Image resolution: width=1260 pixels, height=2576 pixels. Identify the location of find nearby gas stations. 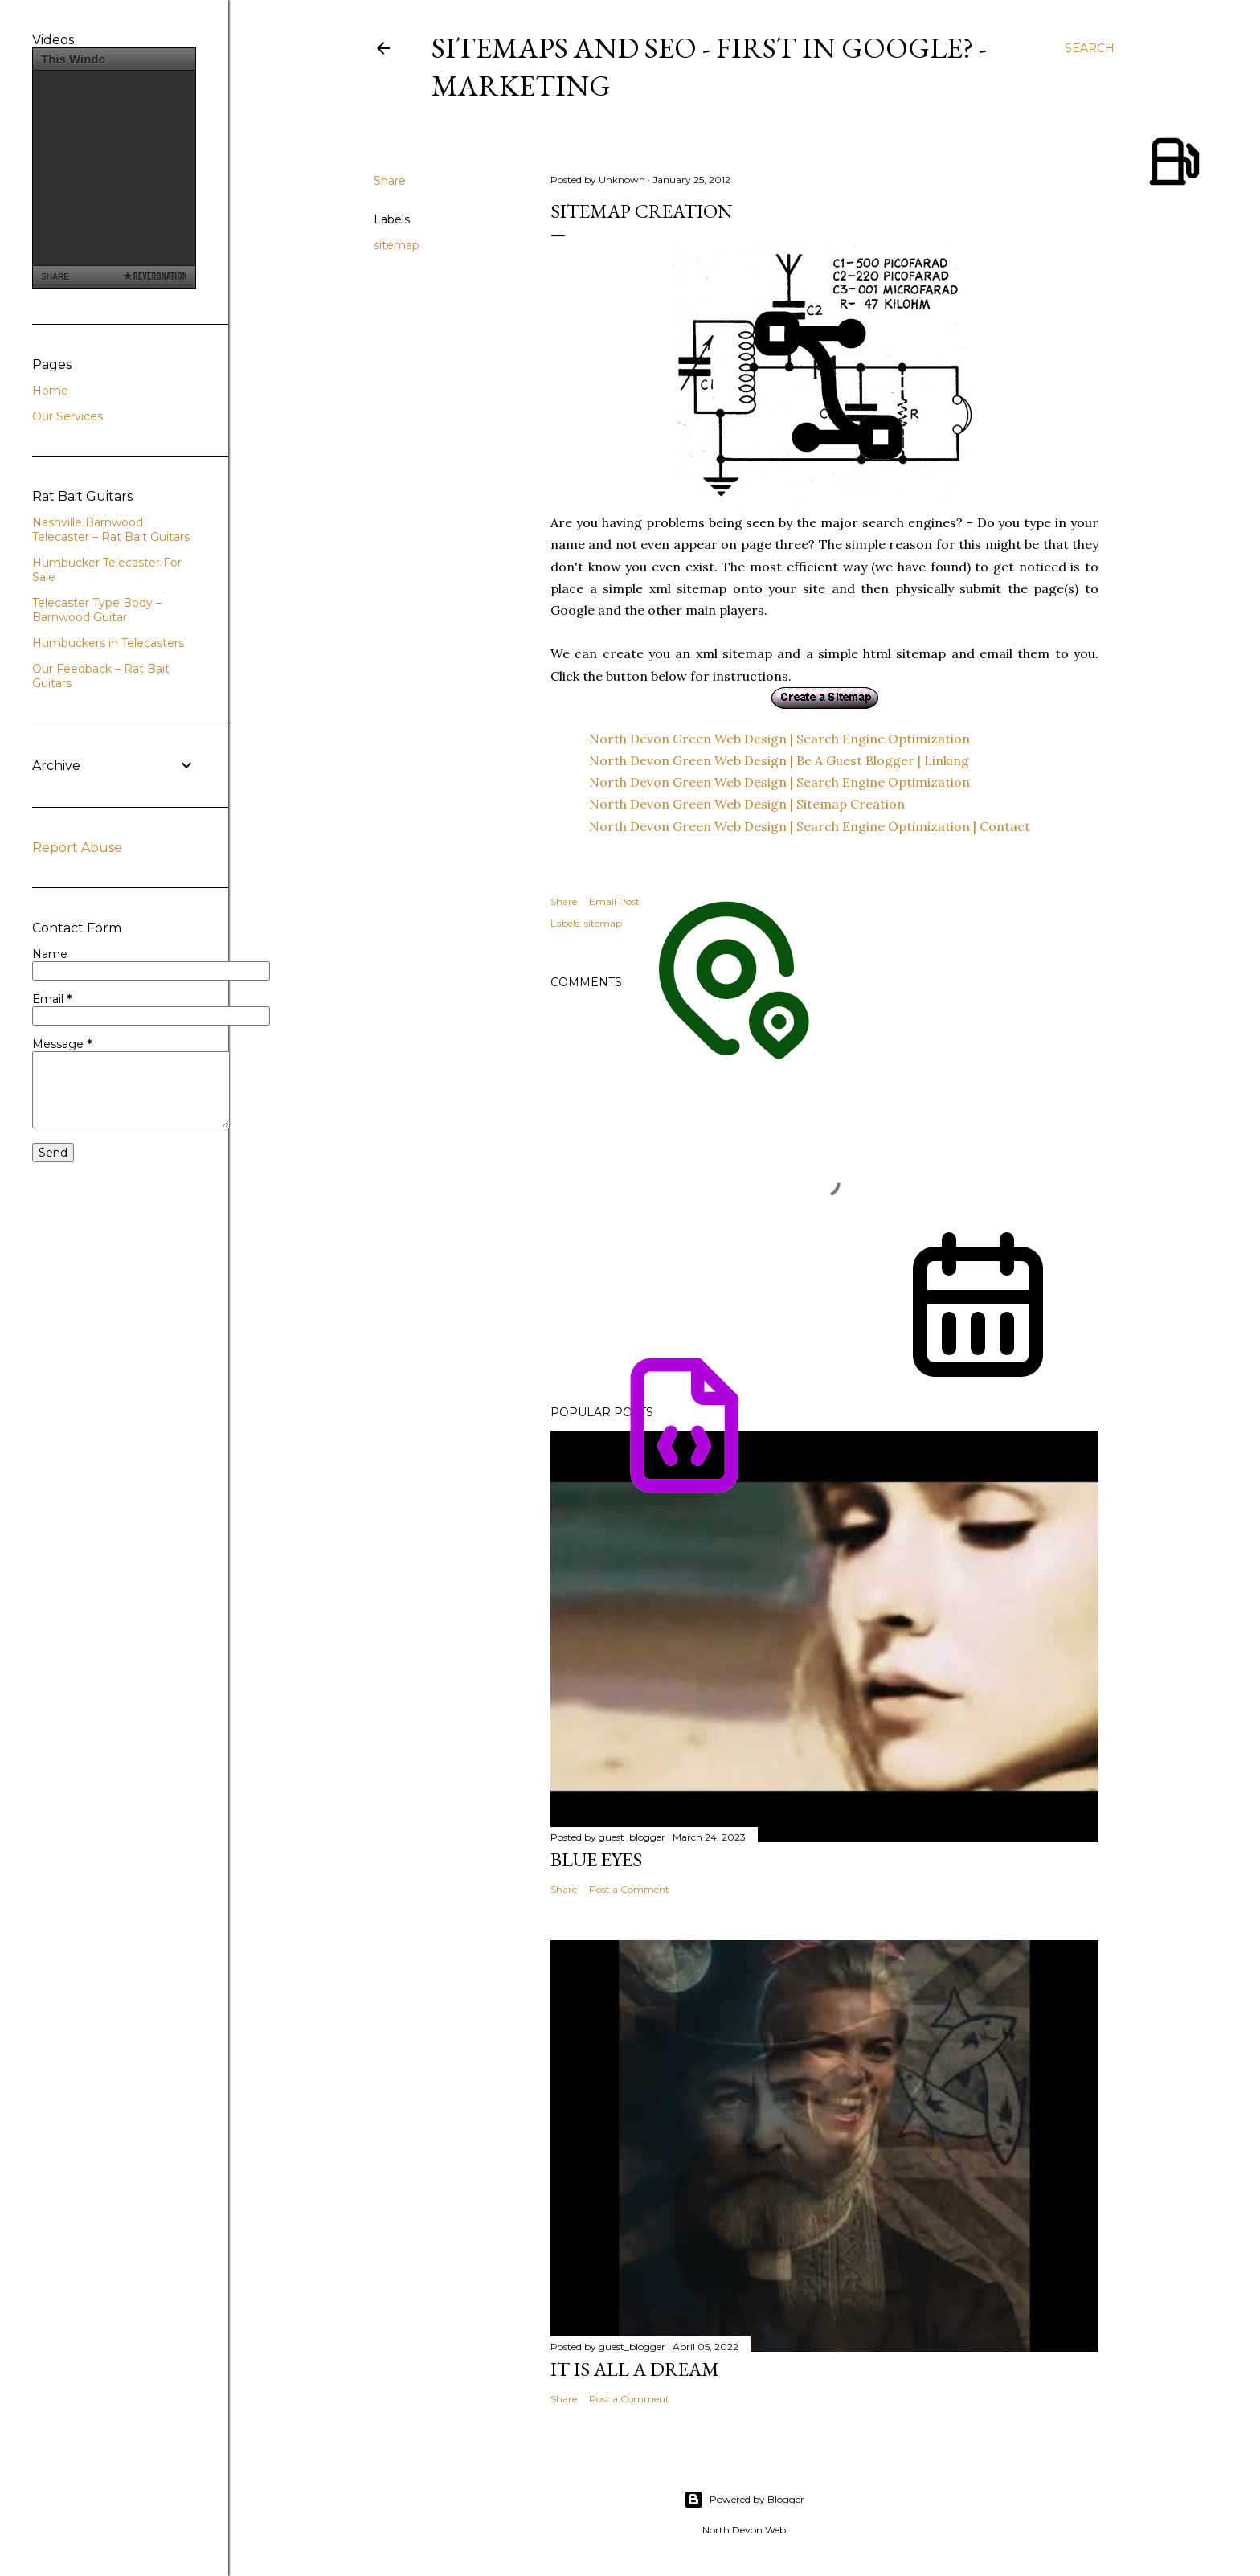
(1176, 162).